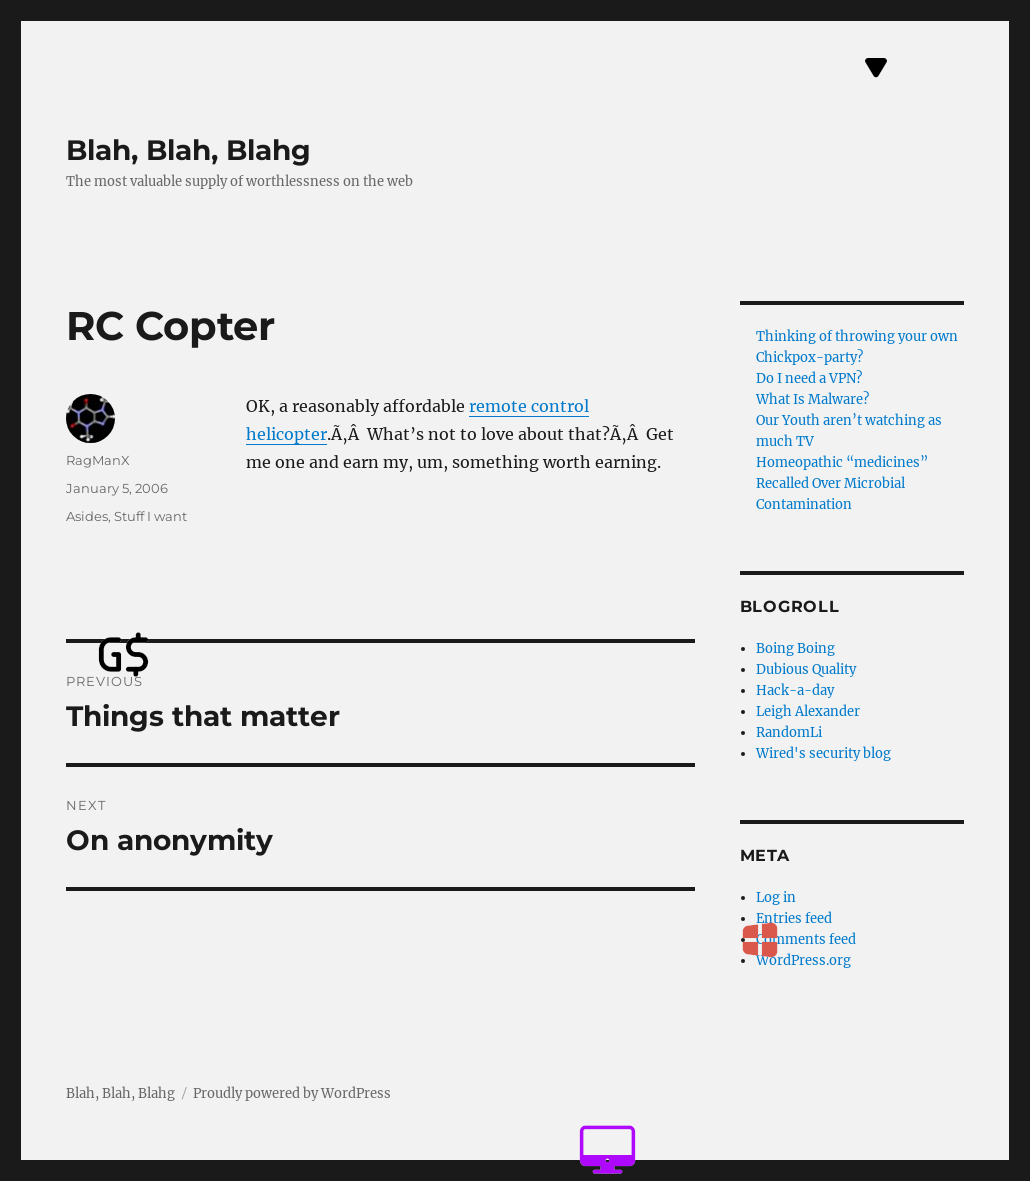 The image size is (1030, 1181). Describe the element at coordinates (123, 654) in the screenshot. I see `guyanese dollar currency symbol` at that location.